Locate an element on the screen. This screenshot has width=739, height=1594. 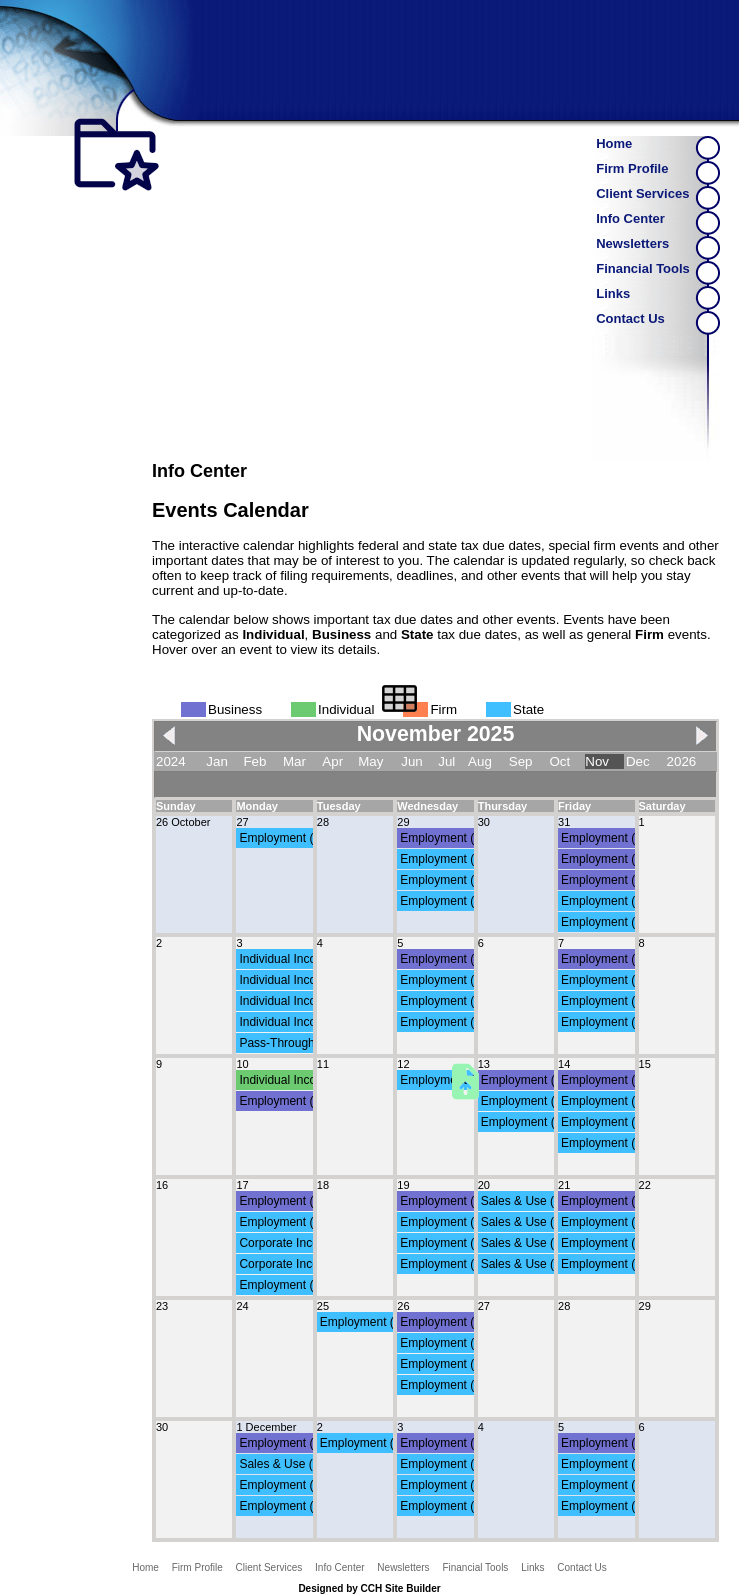
access your starred or favorite folder is located at coordinates (115, 153).